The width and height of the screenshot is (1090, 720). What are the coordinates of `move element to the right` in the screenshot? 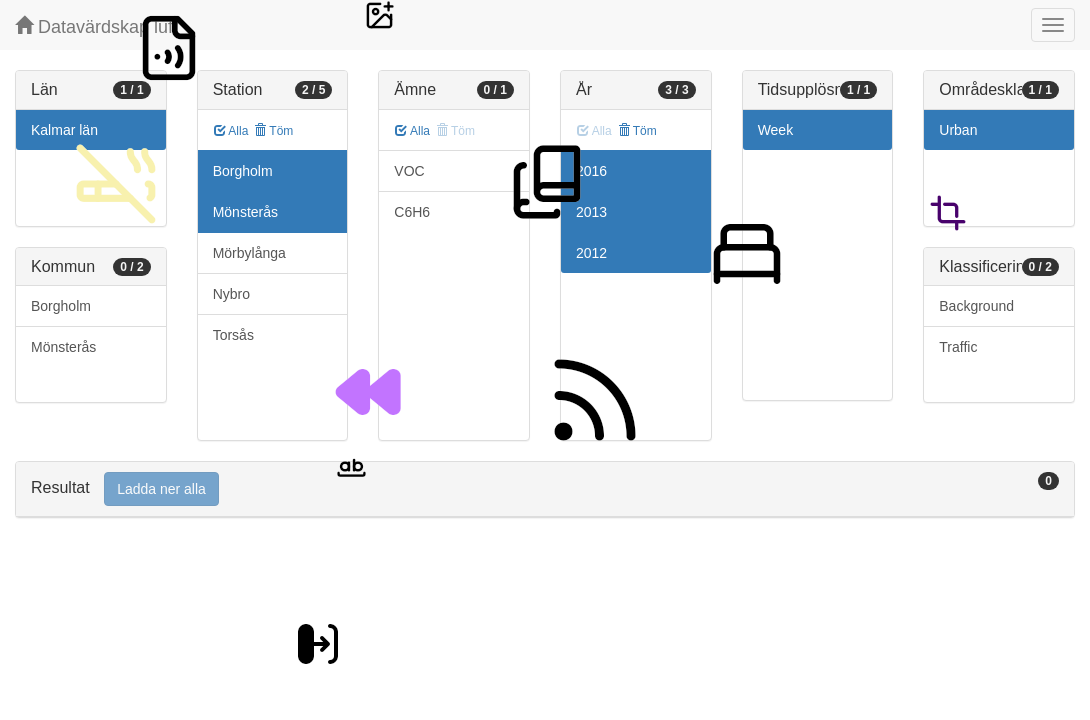 It's located at (318, 644).